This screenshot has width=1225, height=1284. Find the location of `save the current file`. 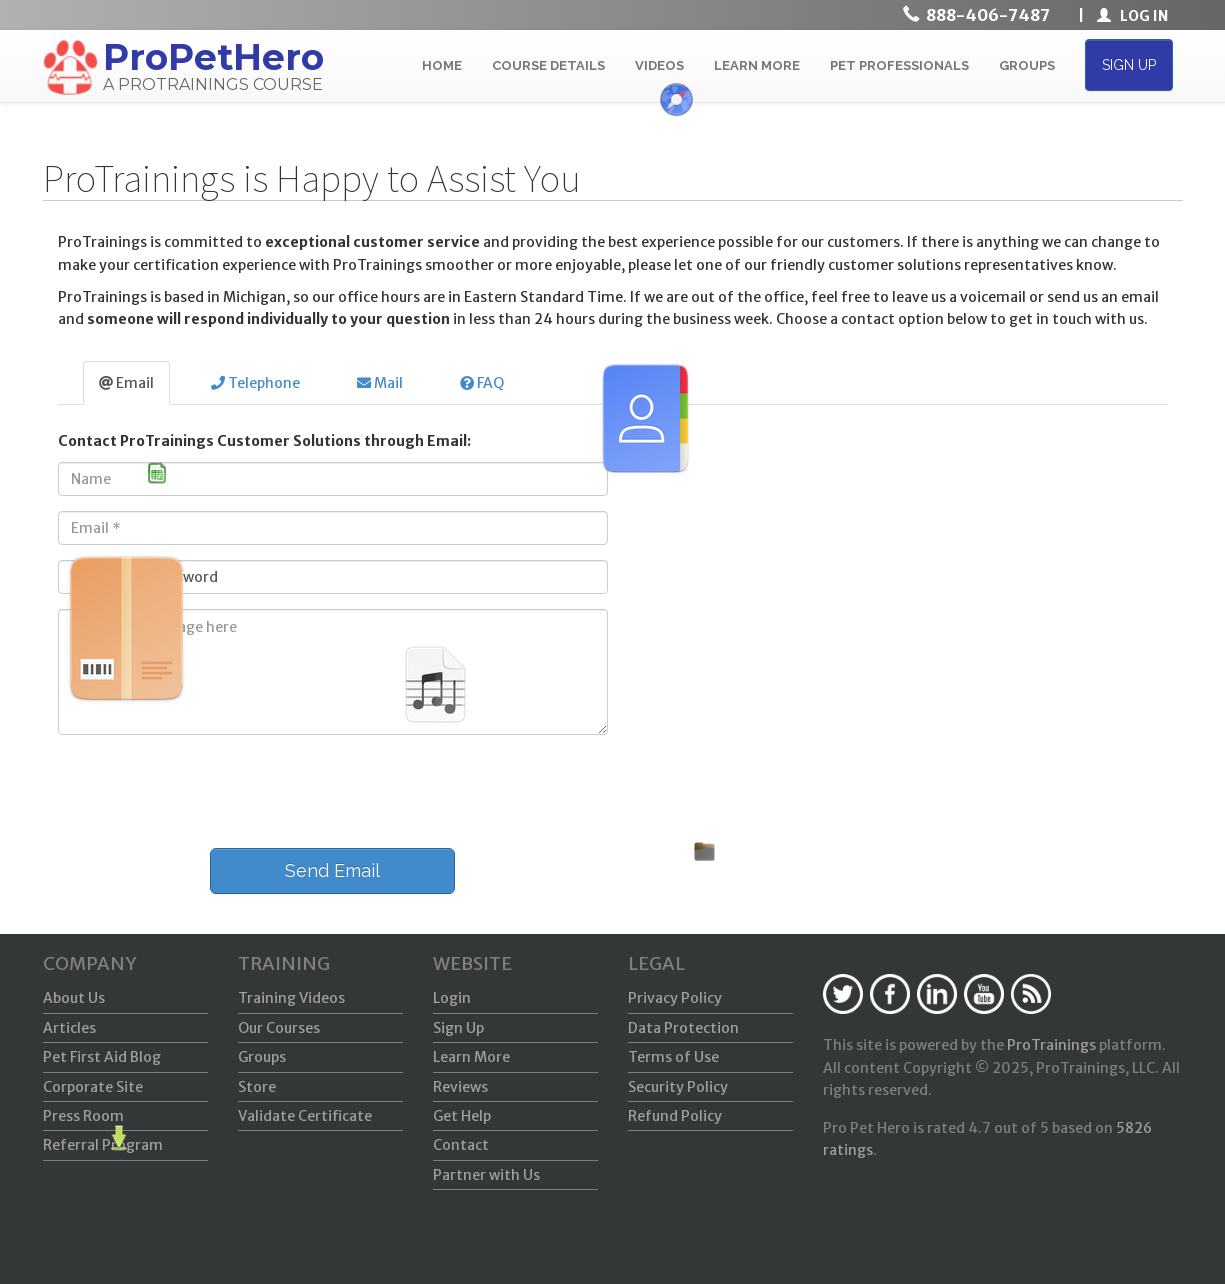

save the current file is located at coordinates (119, 1138).